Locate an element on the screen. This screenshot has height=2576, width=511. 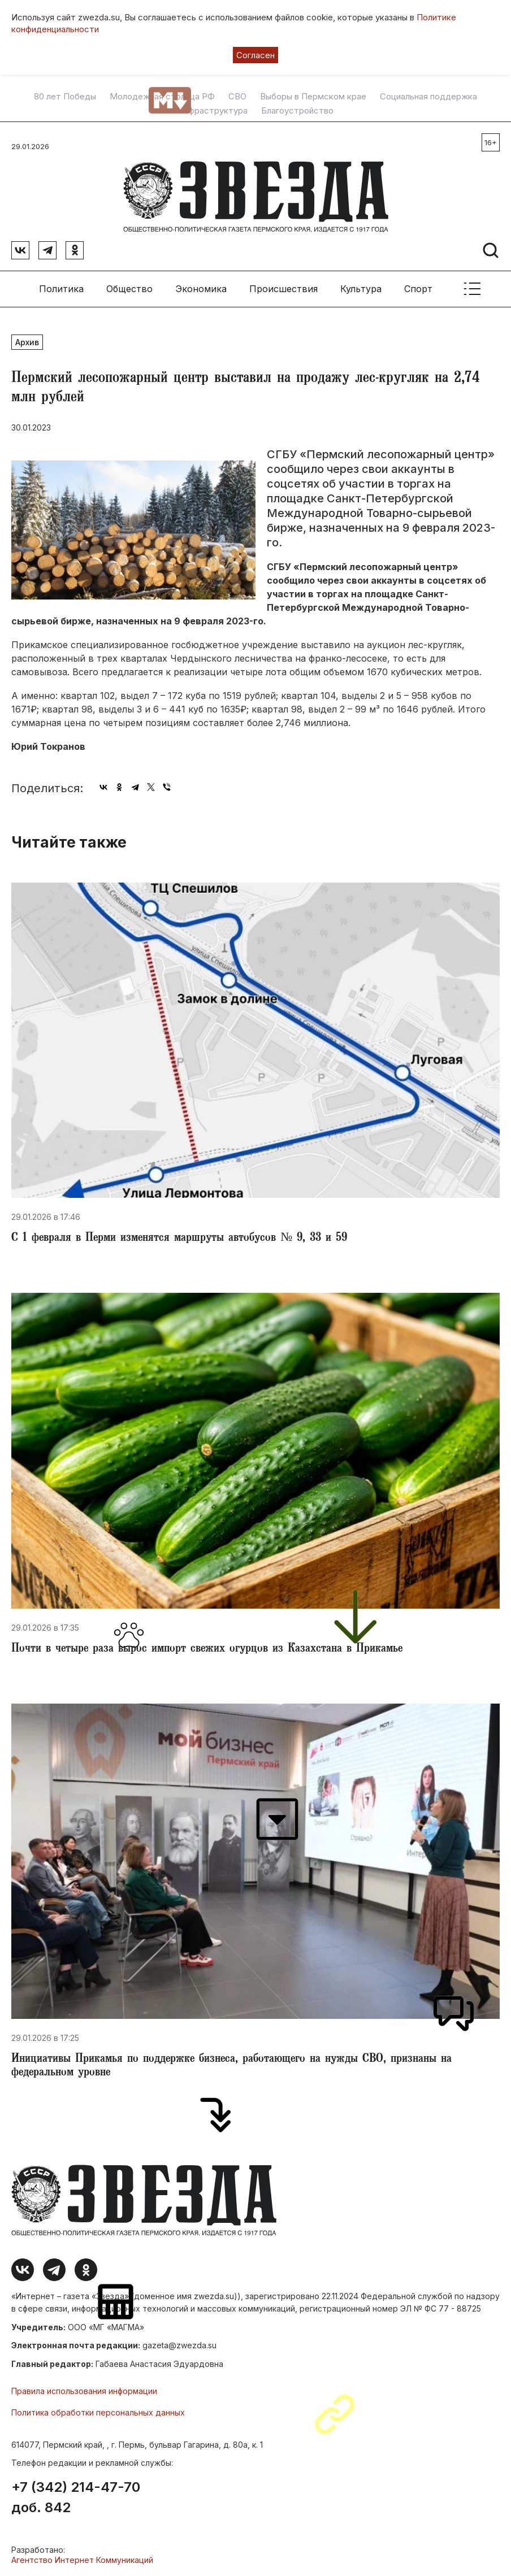
view discussion thread is located at coordinates (453, 2013).